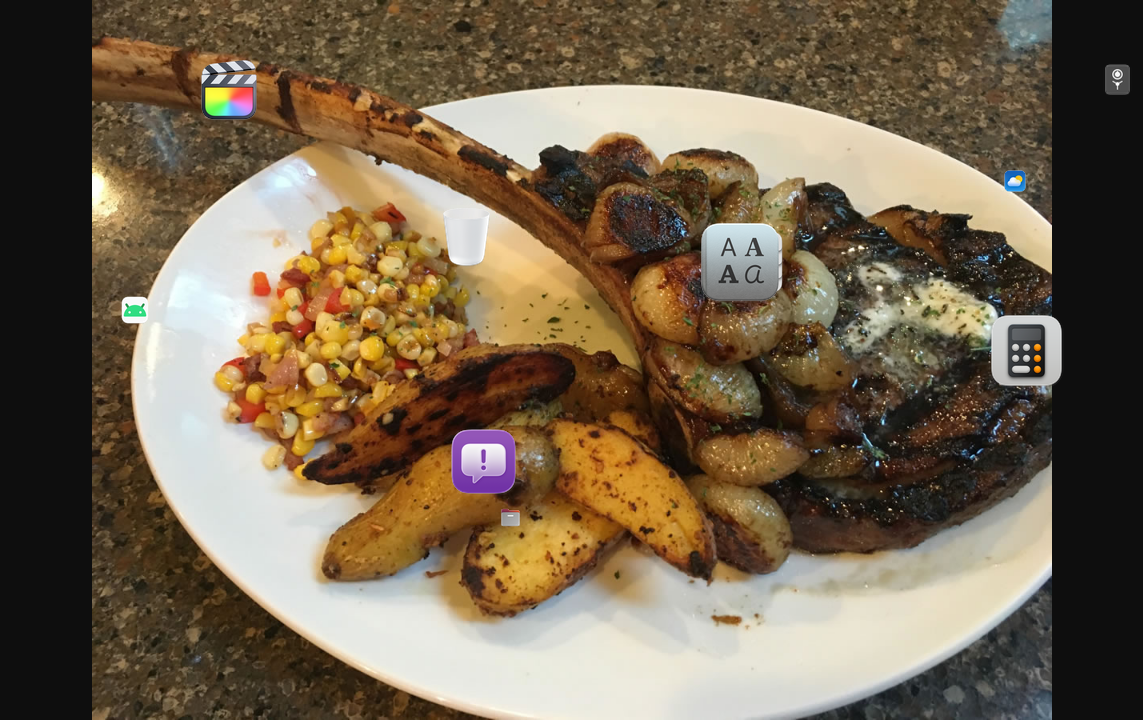 Image resolution: width=1143 pixels, height=720 pixels. I want to click on open the trash to view deleted items, so click(466, 236).